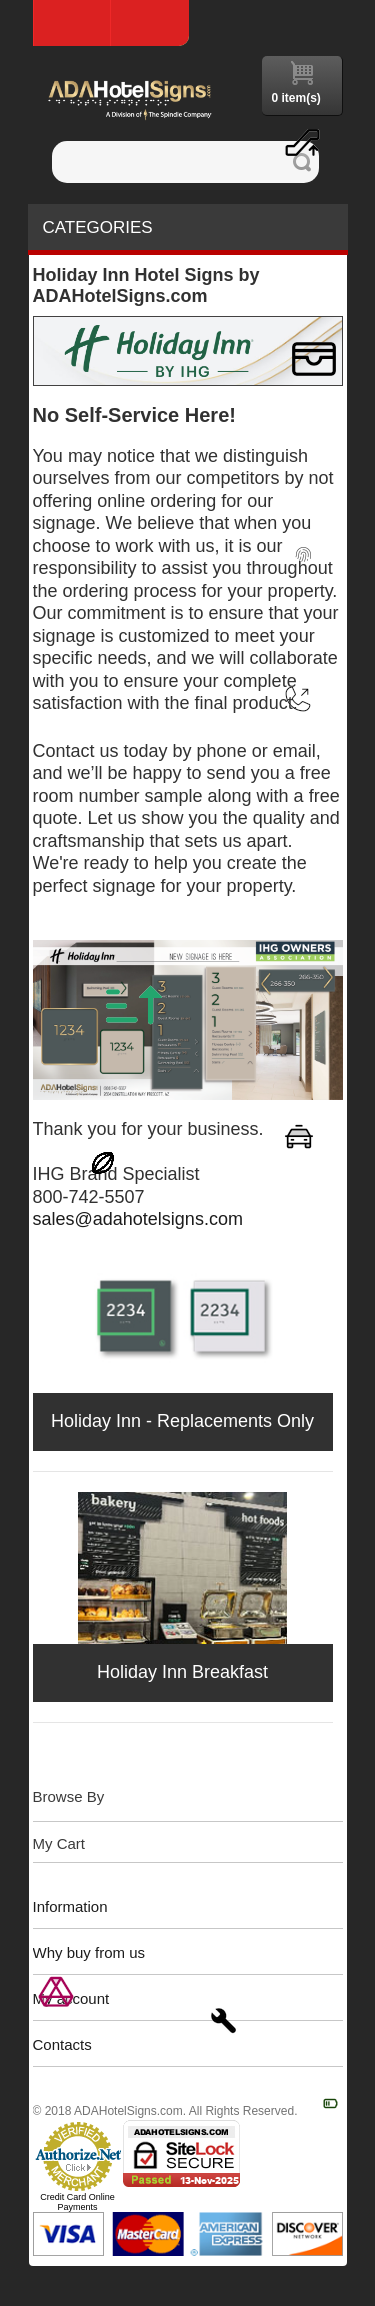 The width and height of the screenshot is (375, 2306). What do you see at coordinates (56, 1993) in the screenshot?
I see `open Google Drive` at bounding box center [56, 1993].